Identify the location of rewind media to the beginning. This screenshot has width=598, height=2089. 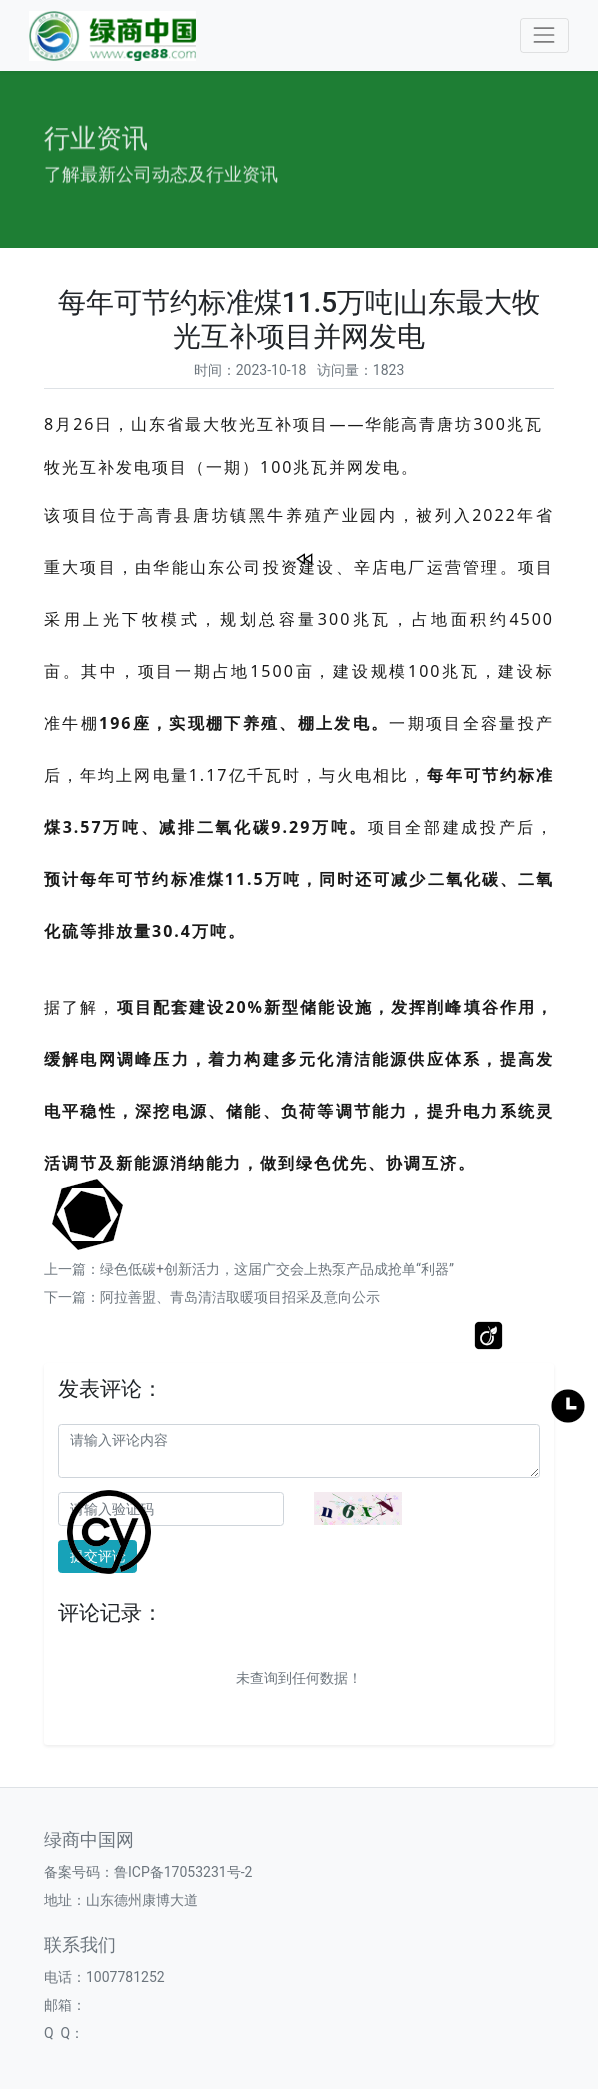
(305, 559).